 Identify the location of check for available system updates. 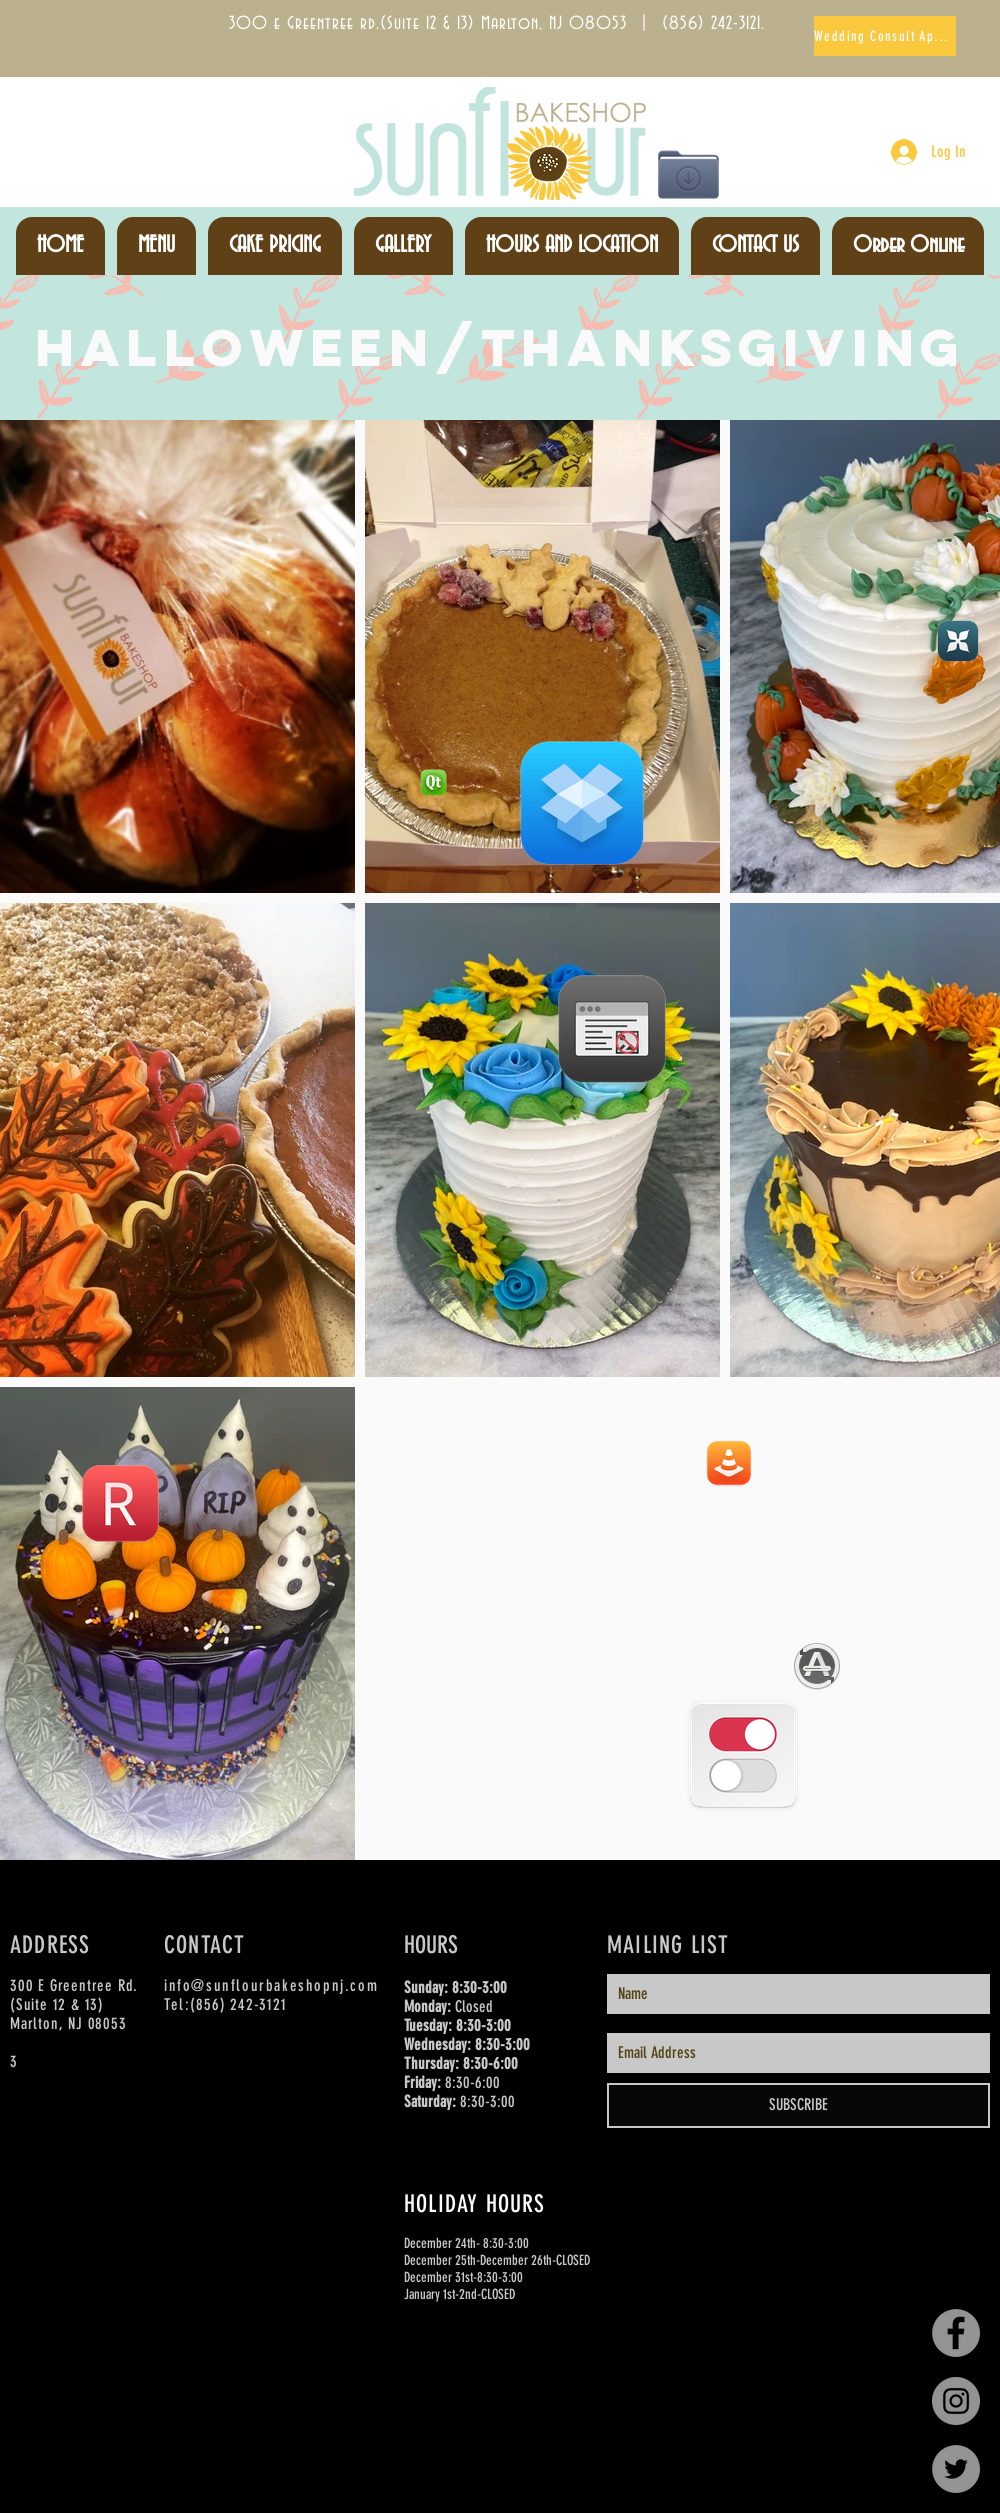
(817, 1666).